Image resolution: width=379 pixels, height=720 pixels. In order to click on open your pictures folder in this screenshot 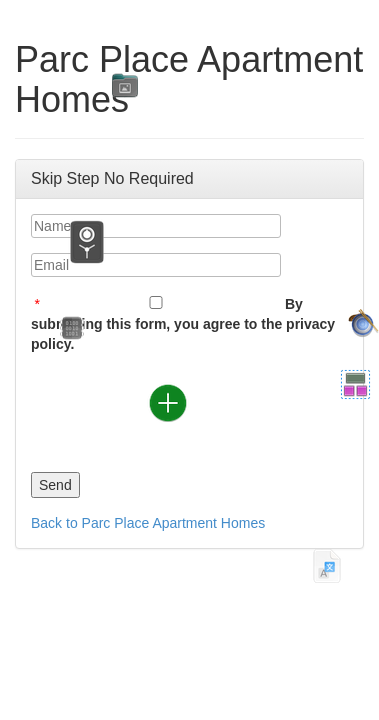, I will do `click(125, 85)`.